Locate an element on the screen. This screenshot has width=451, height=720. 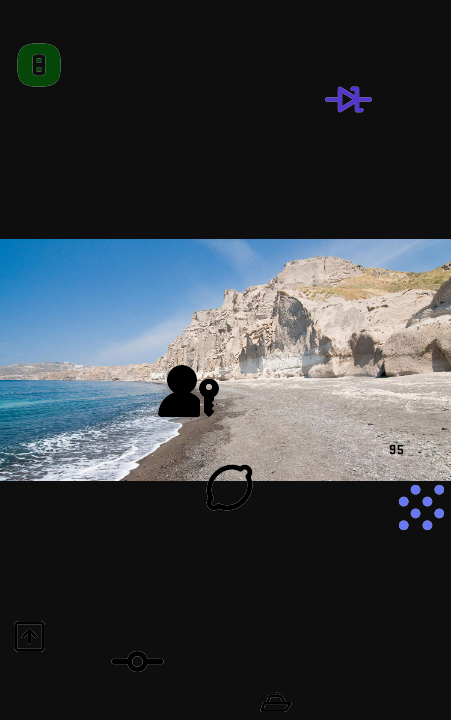
indicates citrus or lemon flavor is located at coordinates (229, 487).